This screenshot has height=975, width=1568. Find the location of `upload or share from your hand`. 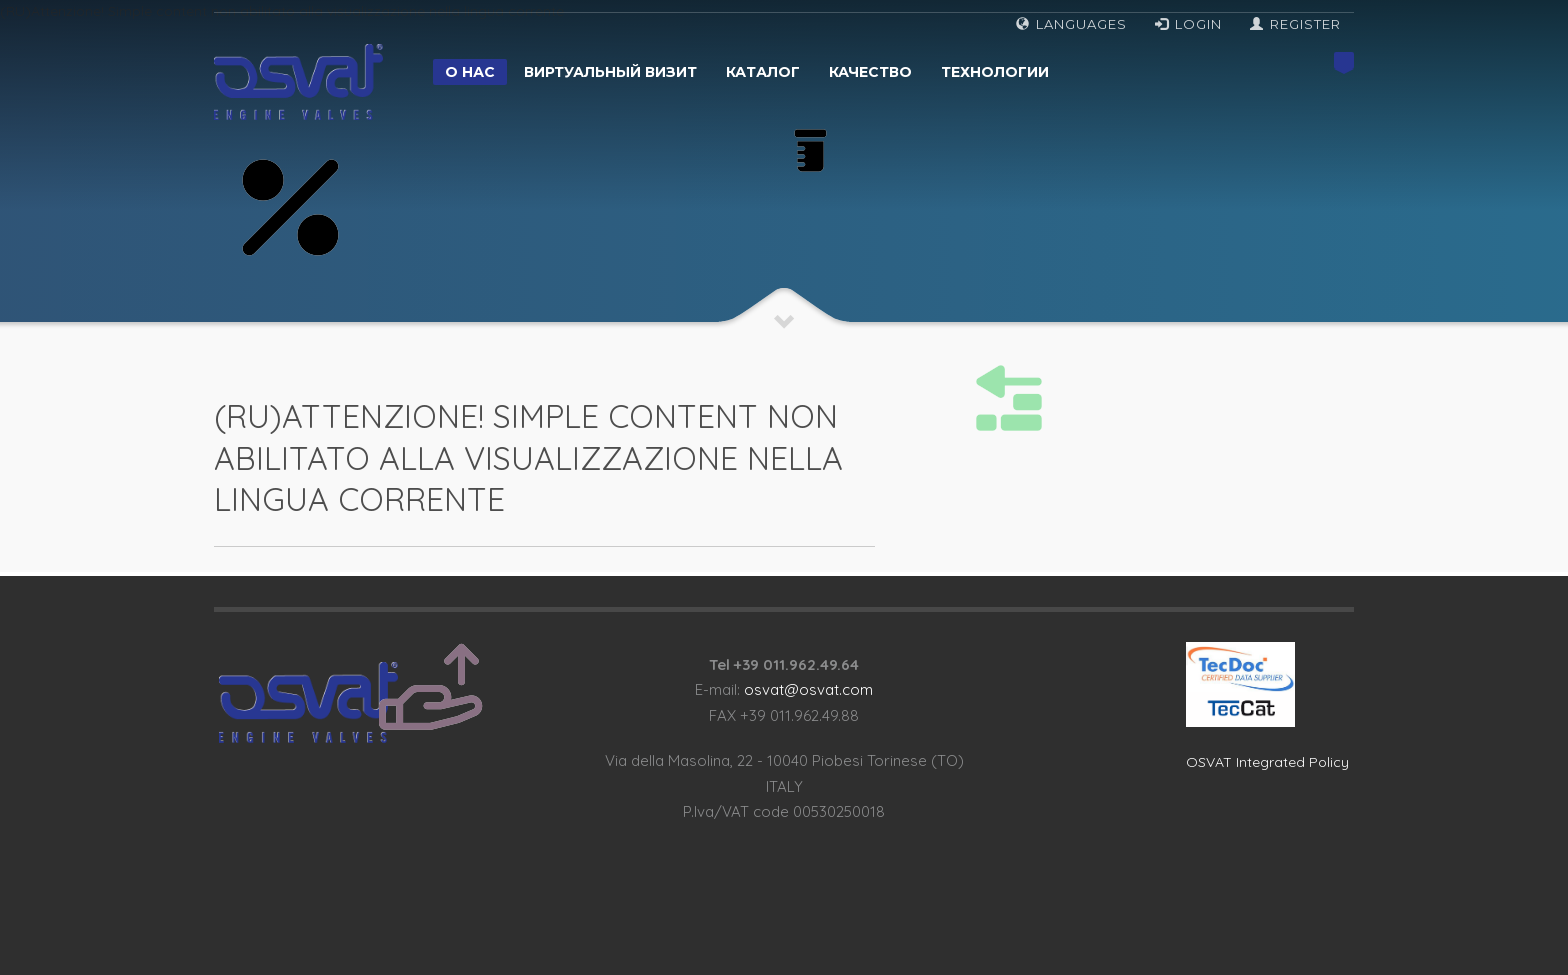

upload or share from your hand is located at coordinates (434, 692).